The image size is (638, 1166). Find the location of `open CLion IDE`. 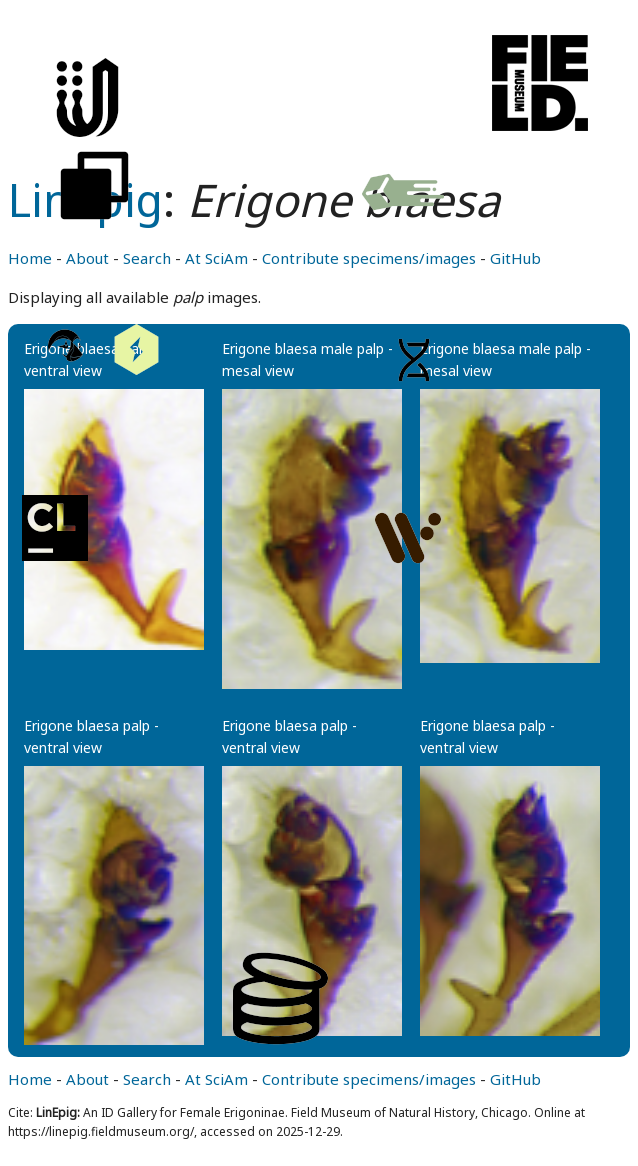

open CLion IDE is located at coordinates (55, 528).